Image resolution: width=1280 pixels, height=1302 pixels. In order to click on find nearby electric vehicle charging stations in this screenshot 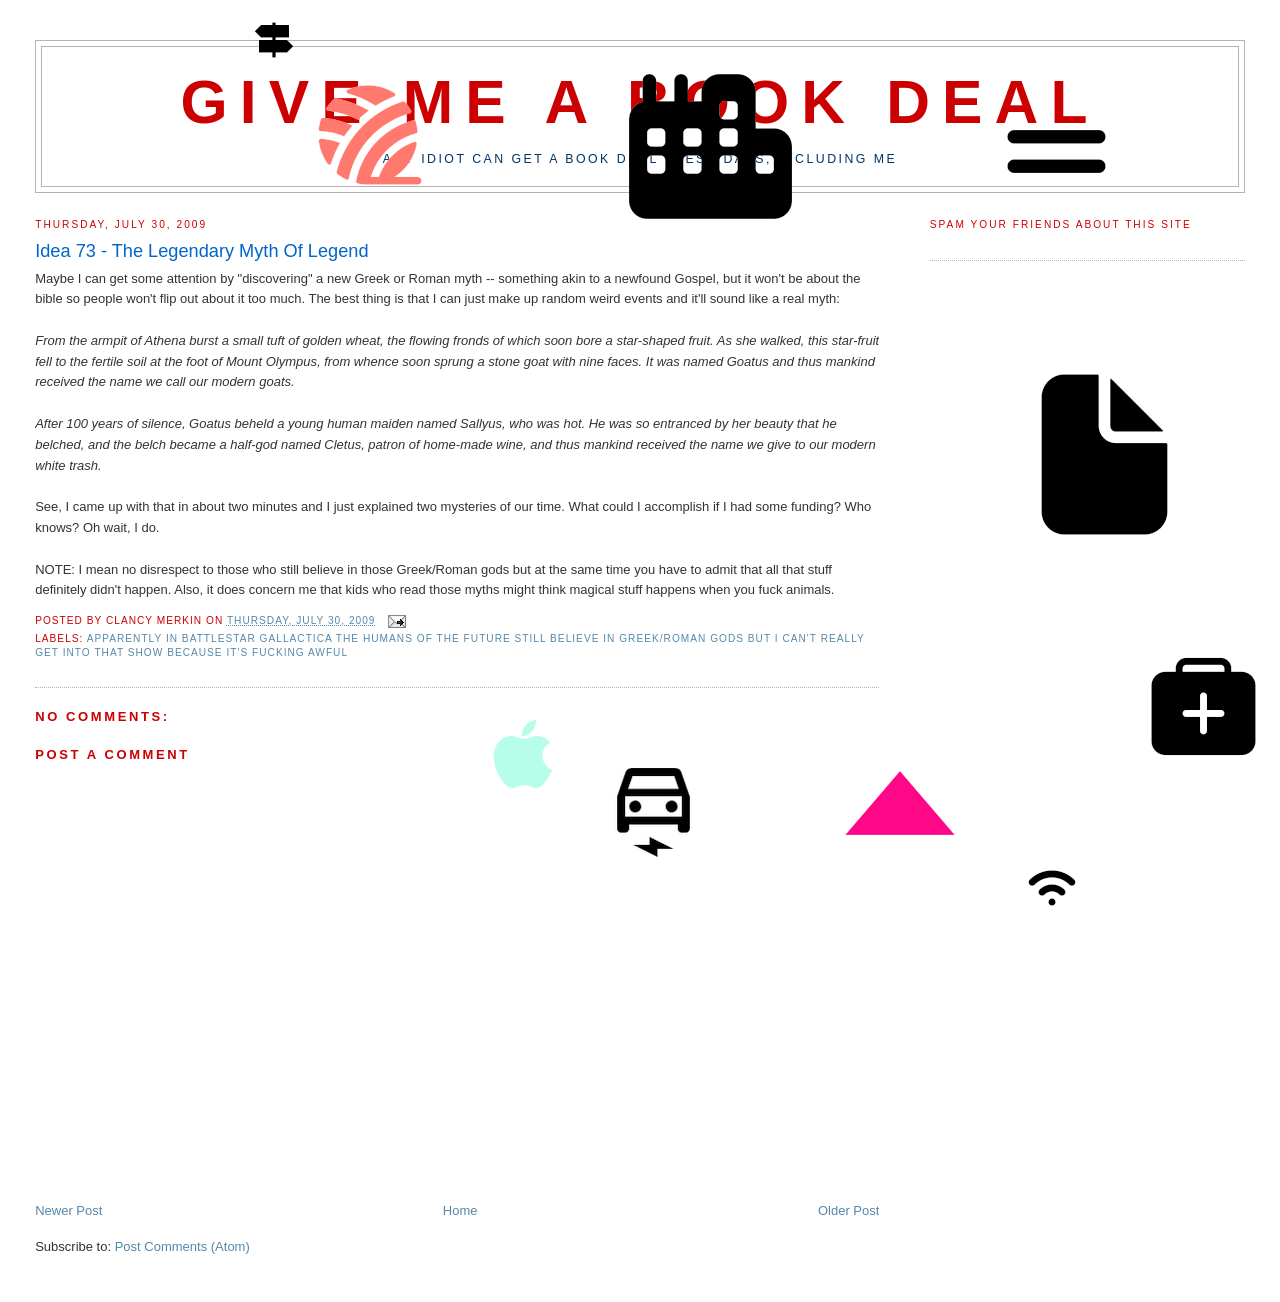, I will do `click(653, 812)`.